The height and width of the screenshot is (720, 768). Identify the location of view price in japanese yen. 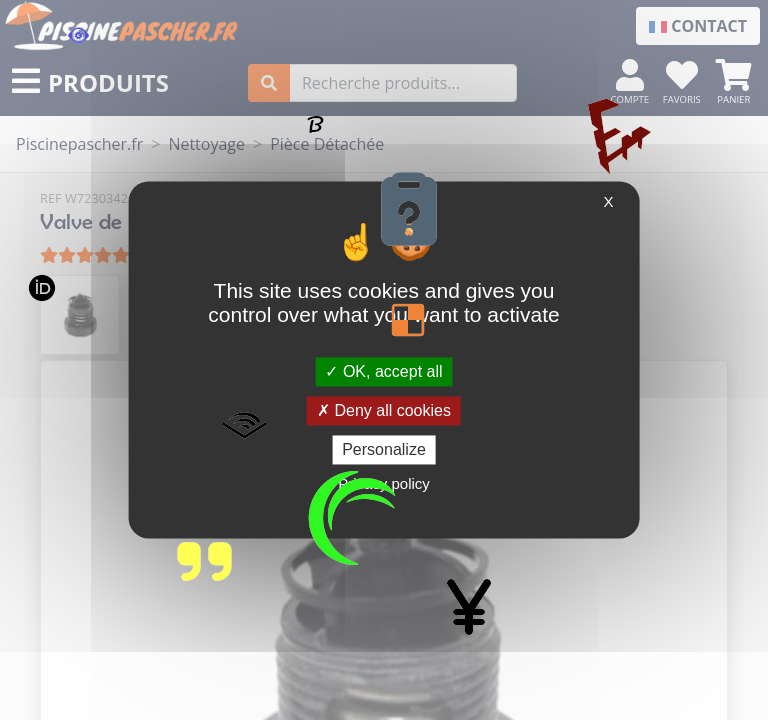
(469, 607).